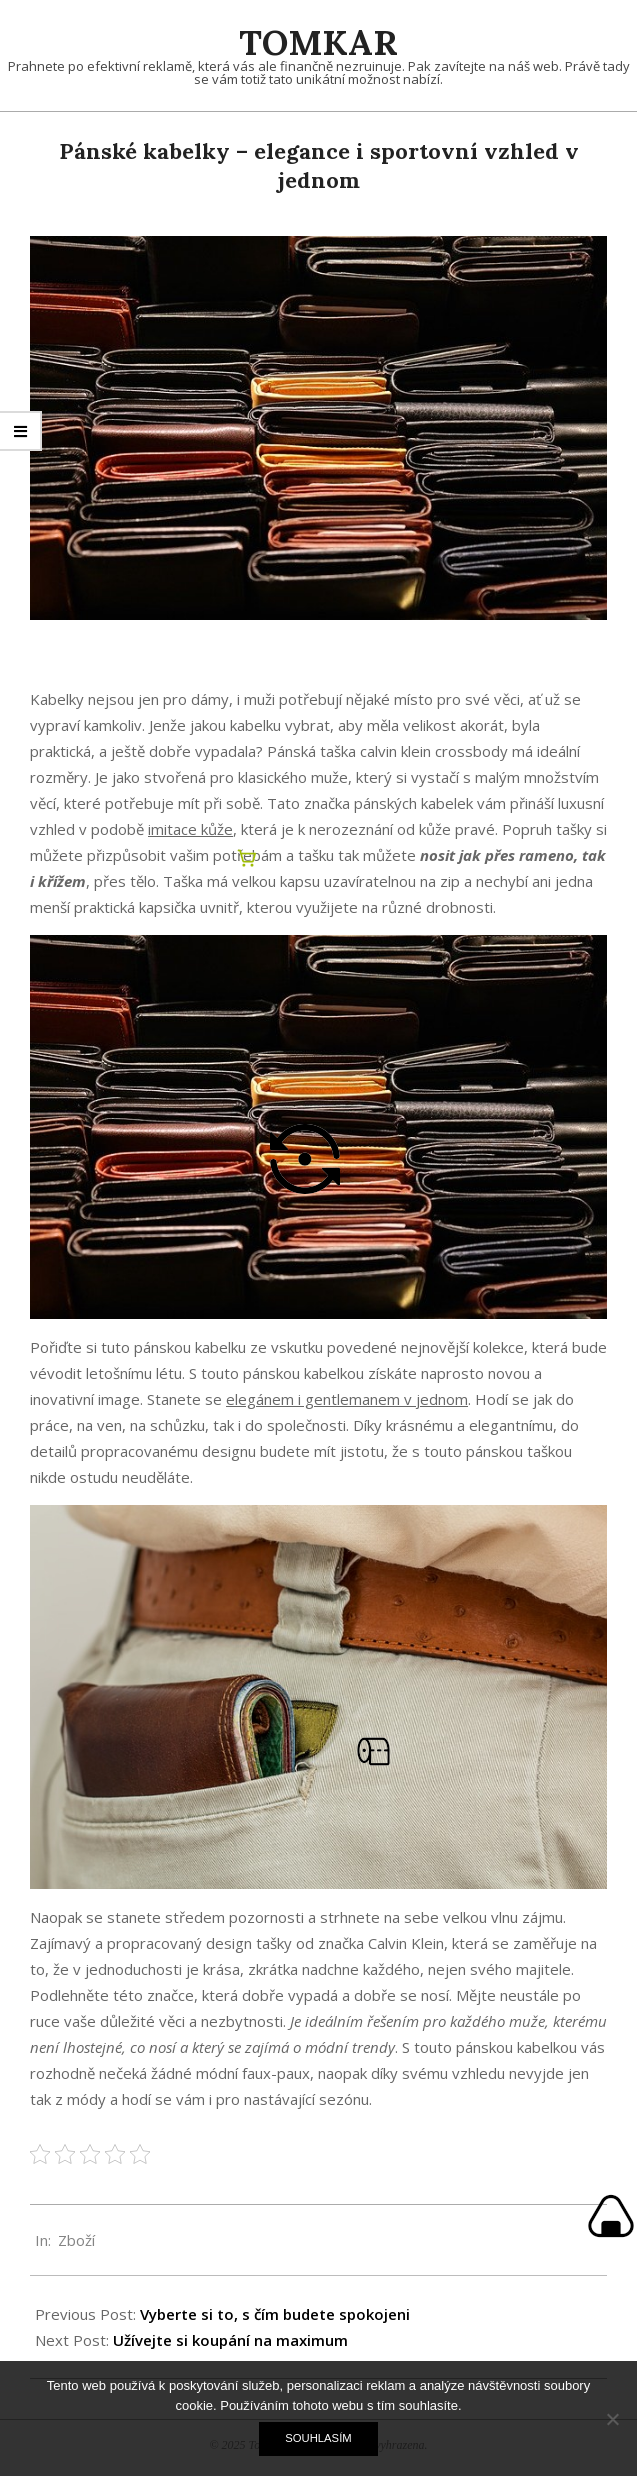  Describe the element at coordinates (611, 2216) in the screenshot. I see `food or restaurant category indicator` at that location.